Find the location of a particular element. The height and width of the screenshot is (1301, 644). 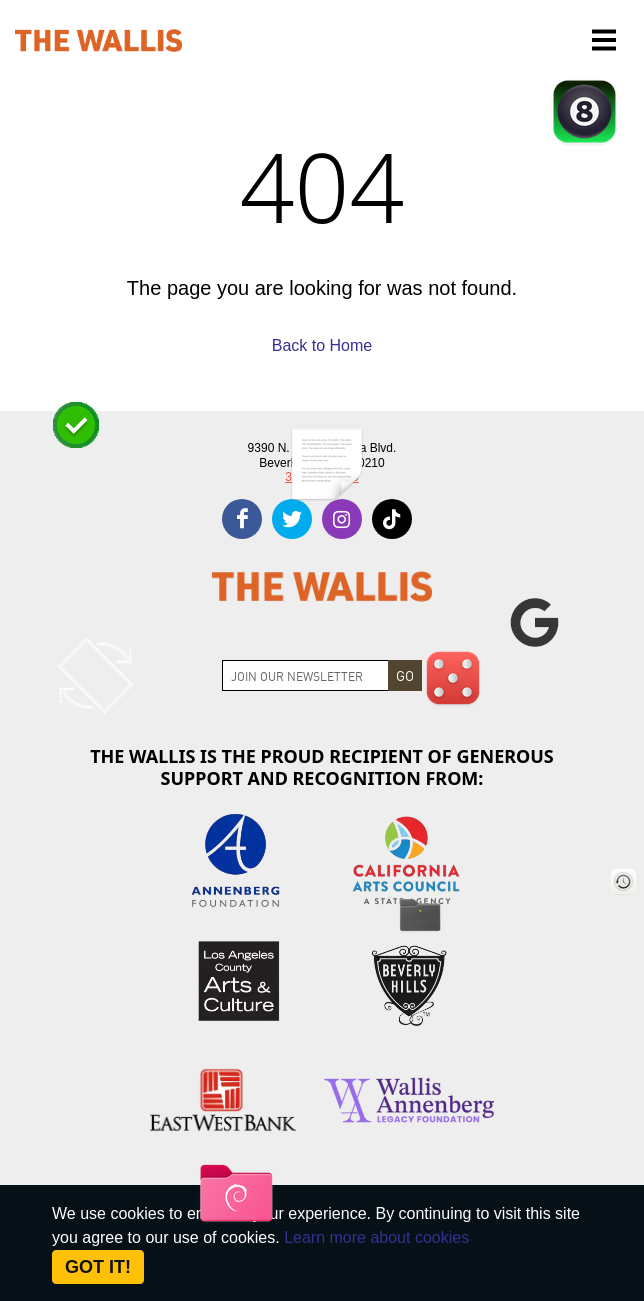

open clairvoyant magic 8-ball fortune telling app is located at coordinates (584, 111).